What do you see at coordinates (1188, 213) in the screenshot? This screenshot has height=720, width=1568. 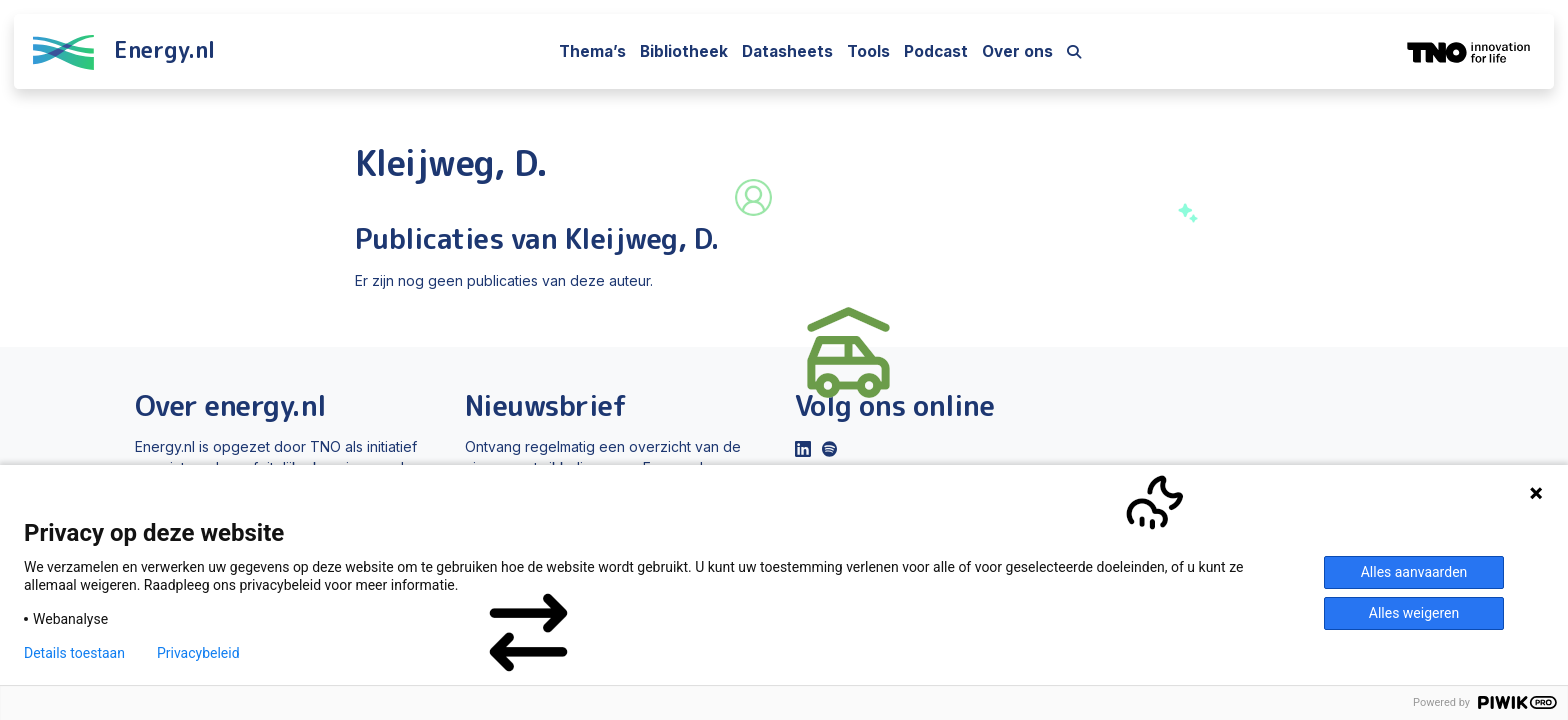 I see `indicates AI-generated or enhanced content` at bounding box center [1188, 213].